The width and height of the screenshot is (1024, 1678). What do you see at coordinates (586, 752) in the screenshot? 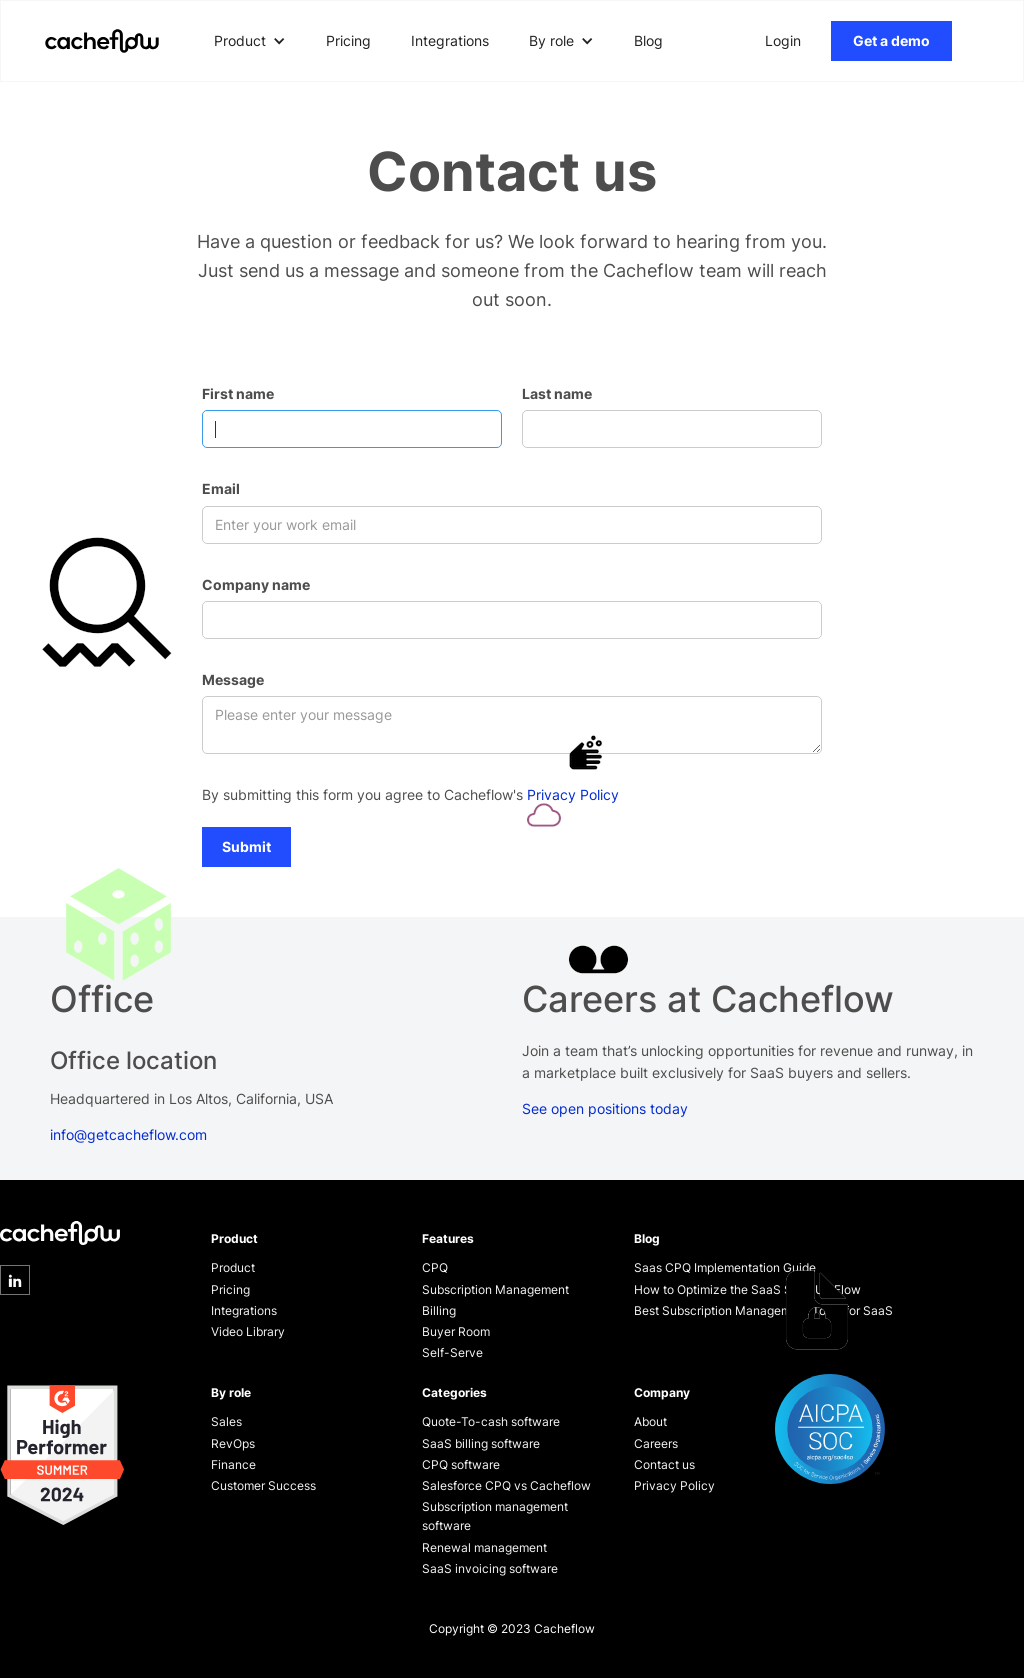
I see `hand washing or hygiene reminder` at bounding box center [586, 752].